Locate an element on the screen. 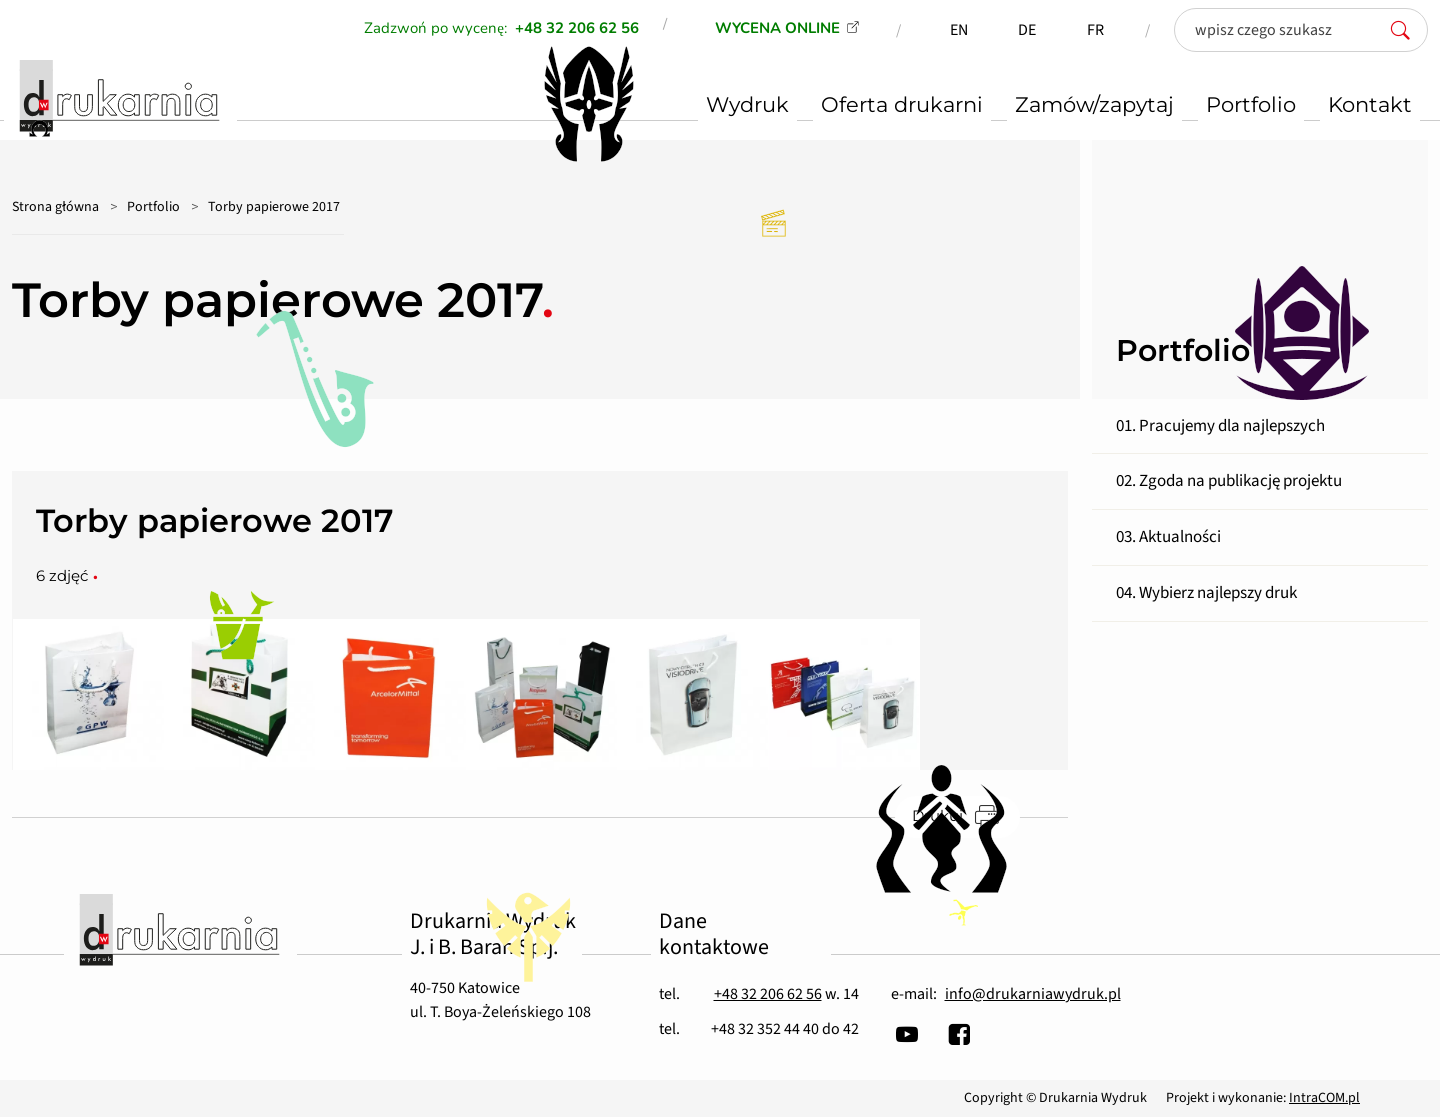 The width and height of the screenshot is (1440, 1117). view character soul or spirit stats is located at coordinates (941, 827).